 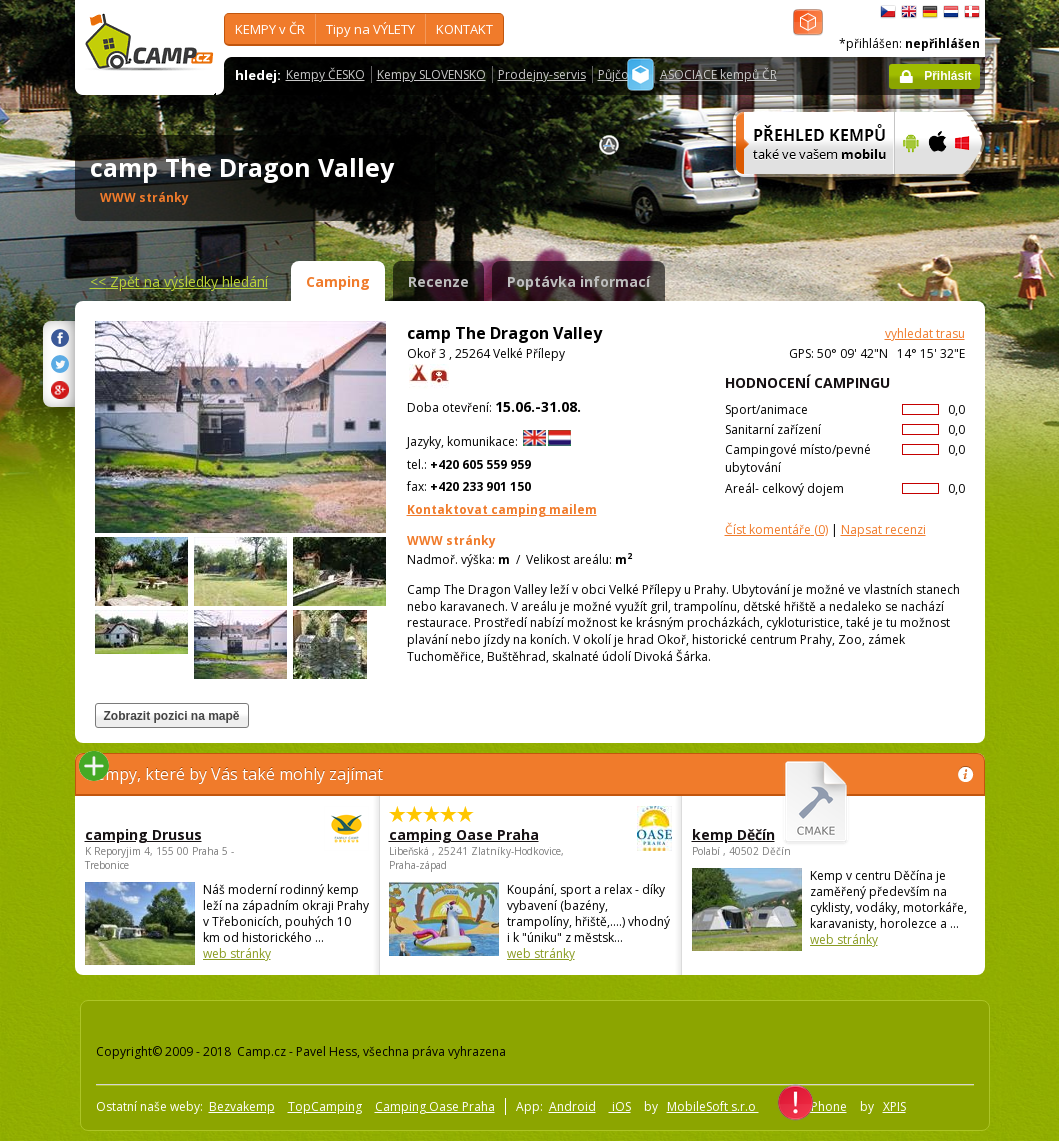 What do you see at coordinates (609, 145) in the screenshot?
I see `check for available software updates` at bounding box center [609, 145].